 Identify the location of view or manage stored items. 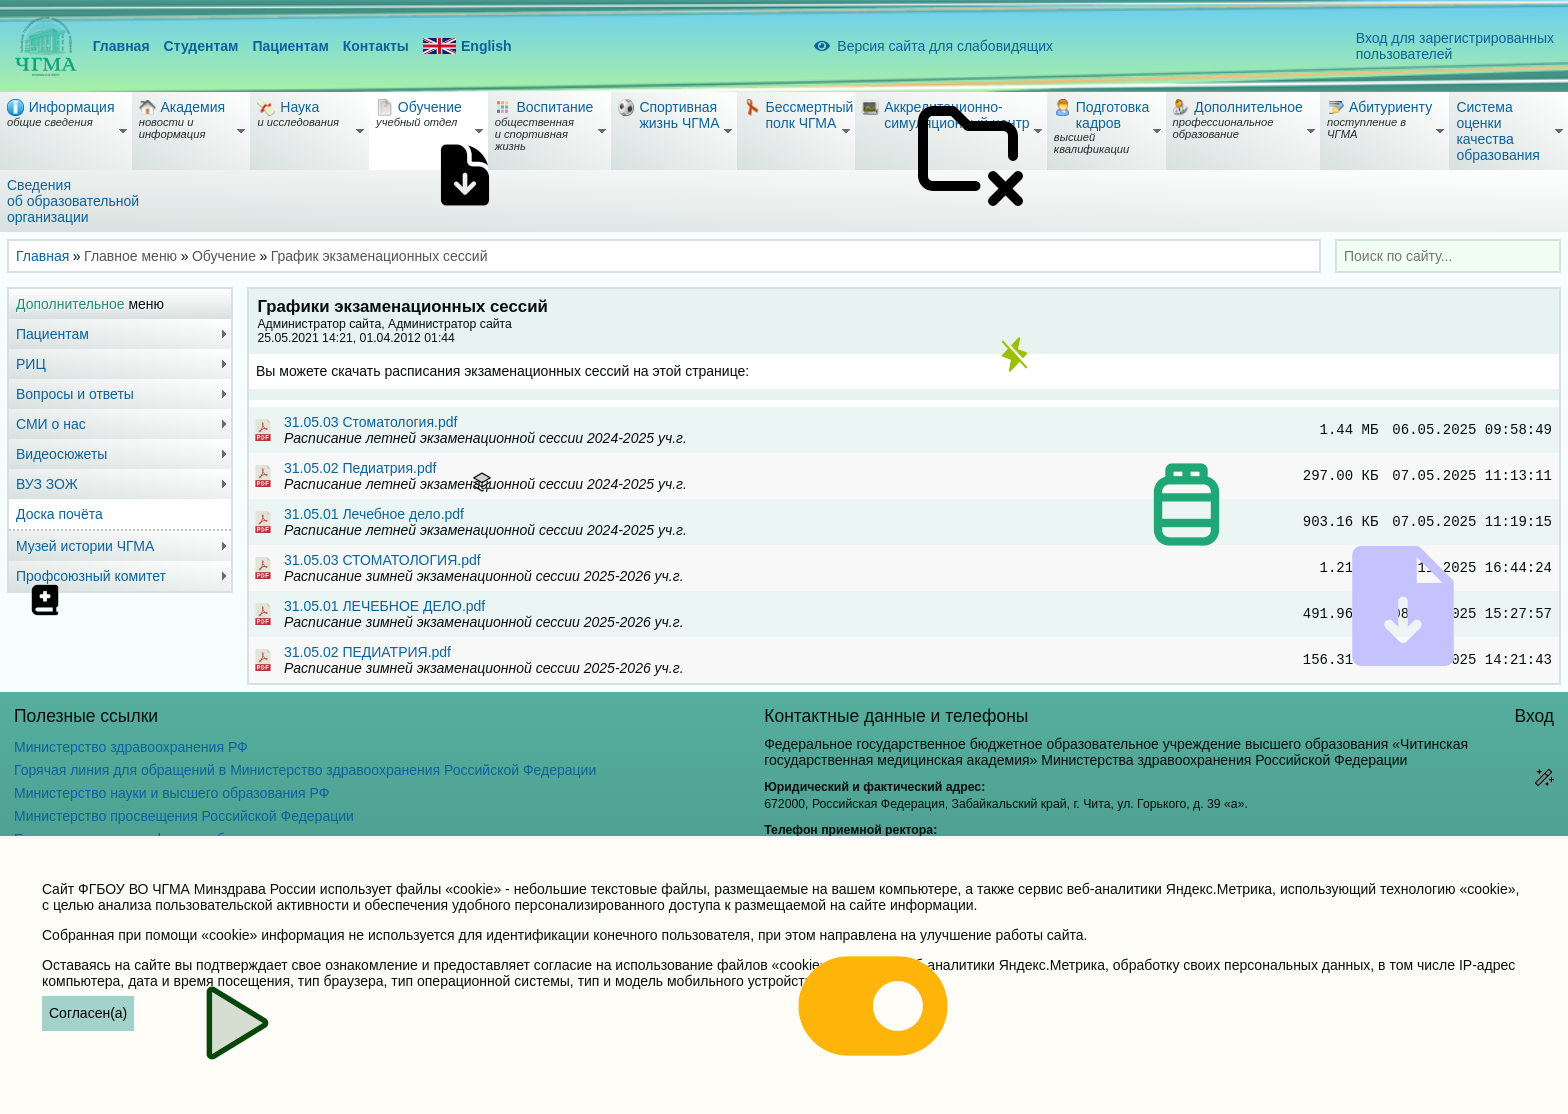
(1186, 504).